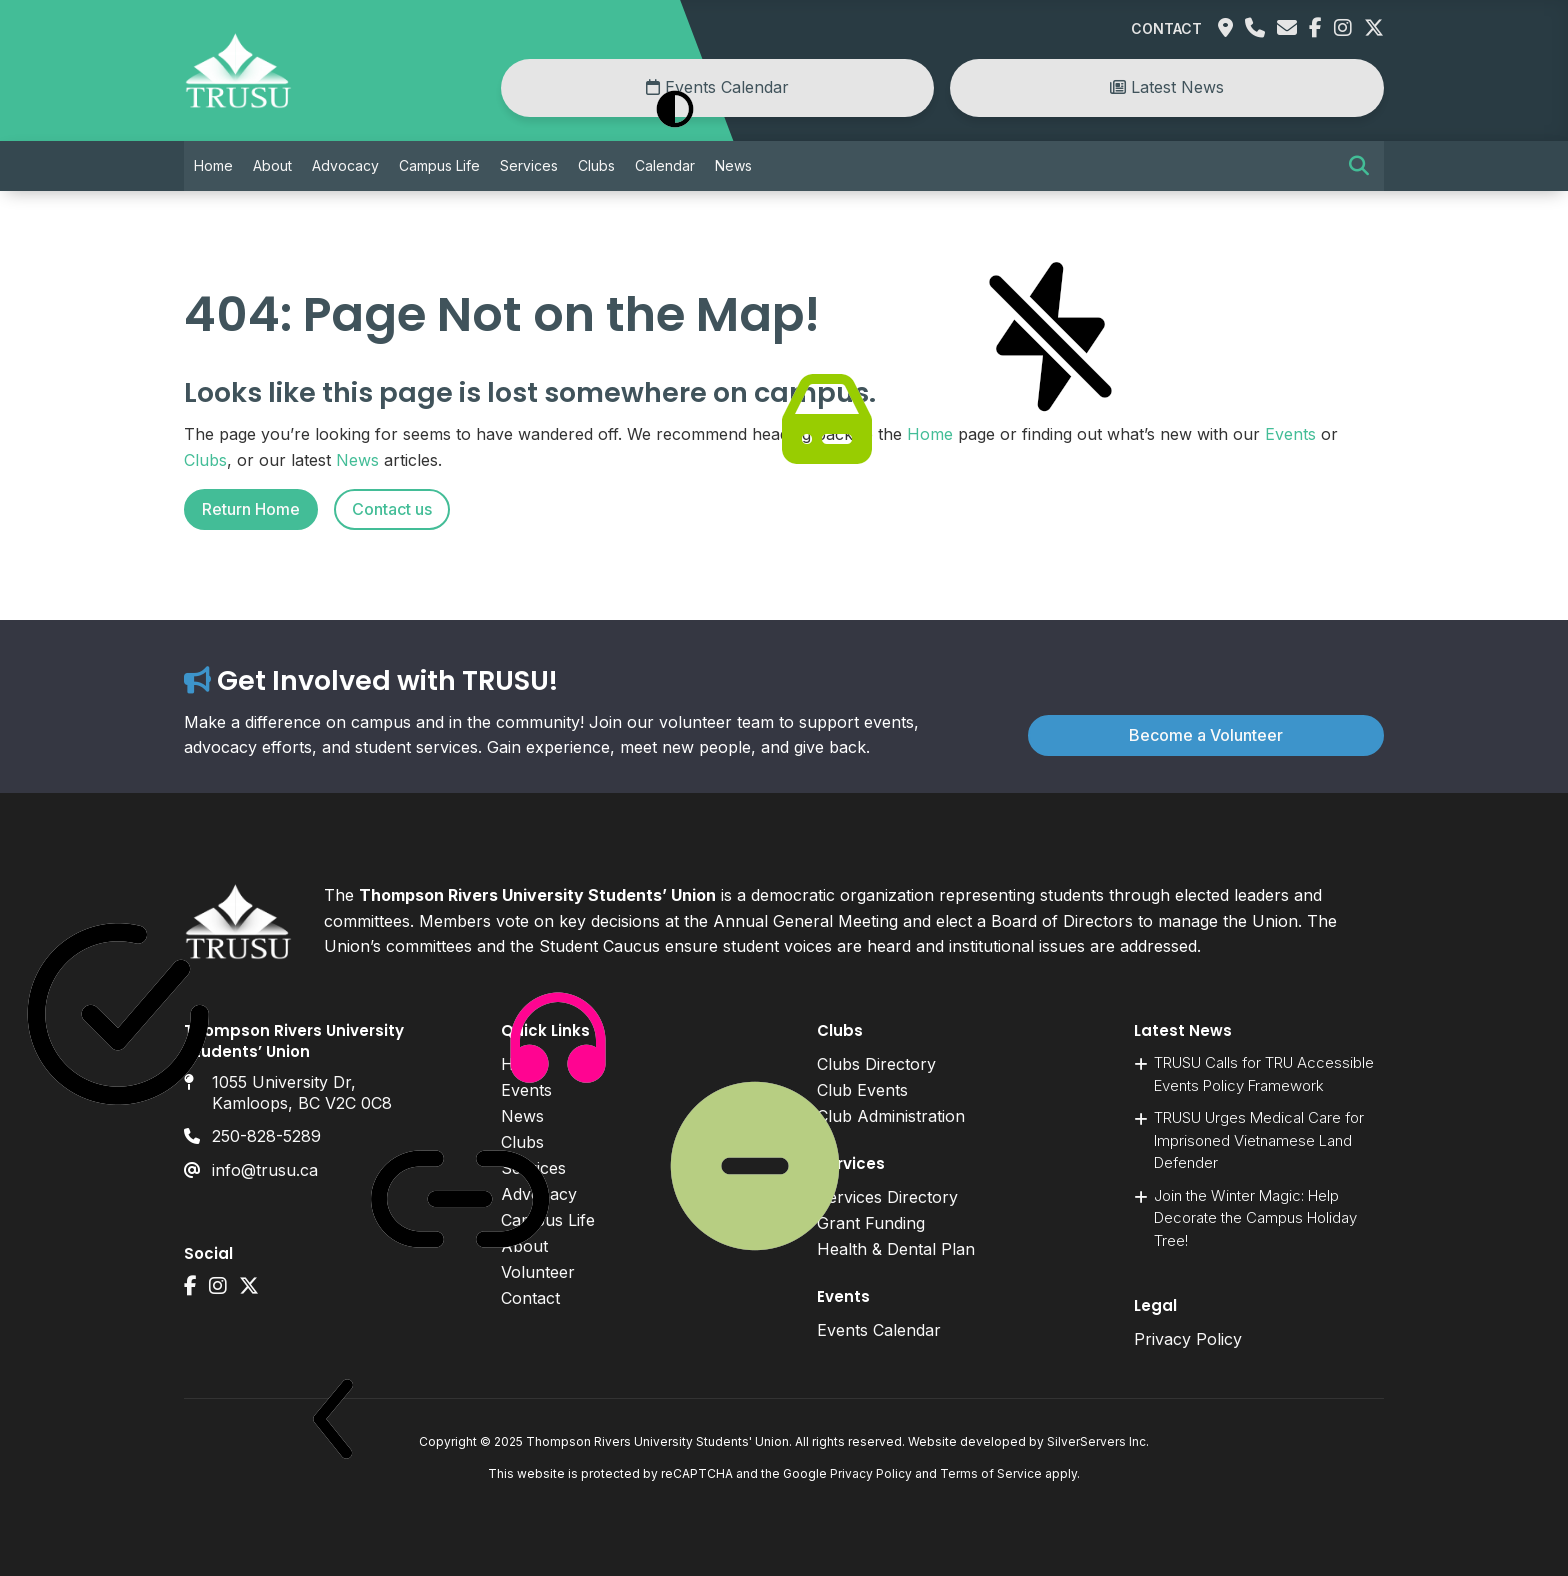 This screenshot has height=1576, width=1568. Describe the element at coordinates (827, 419) in the screenshot. I see `access local storage or hard drive` at that location.